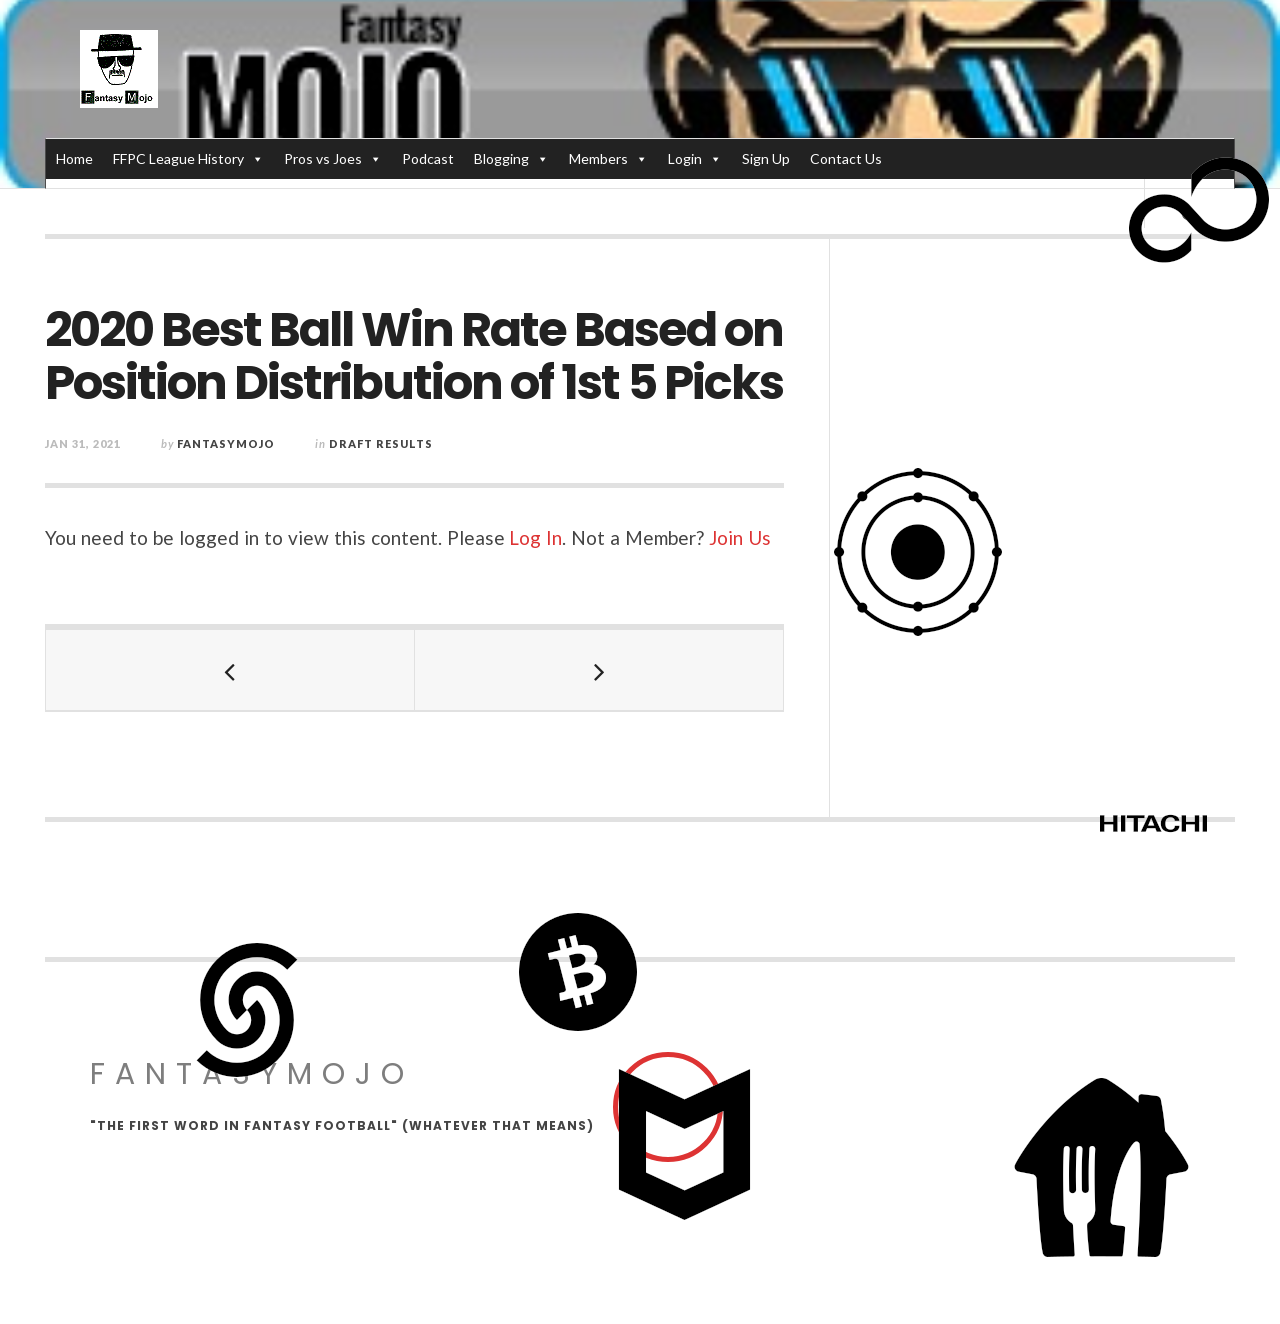  Describe the element at coordinates (1153, 823) in the screenshot. I see `hitachi brand logo` at that location.